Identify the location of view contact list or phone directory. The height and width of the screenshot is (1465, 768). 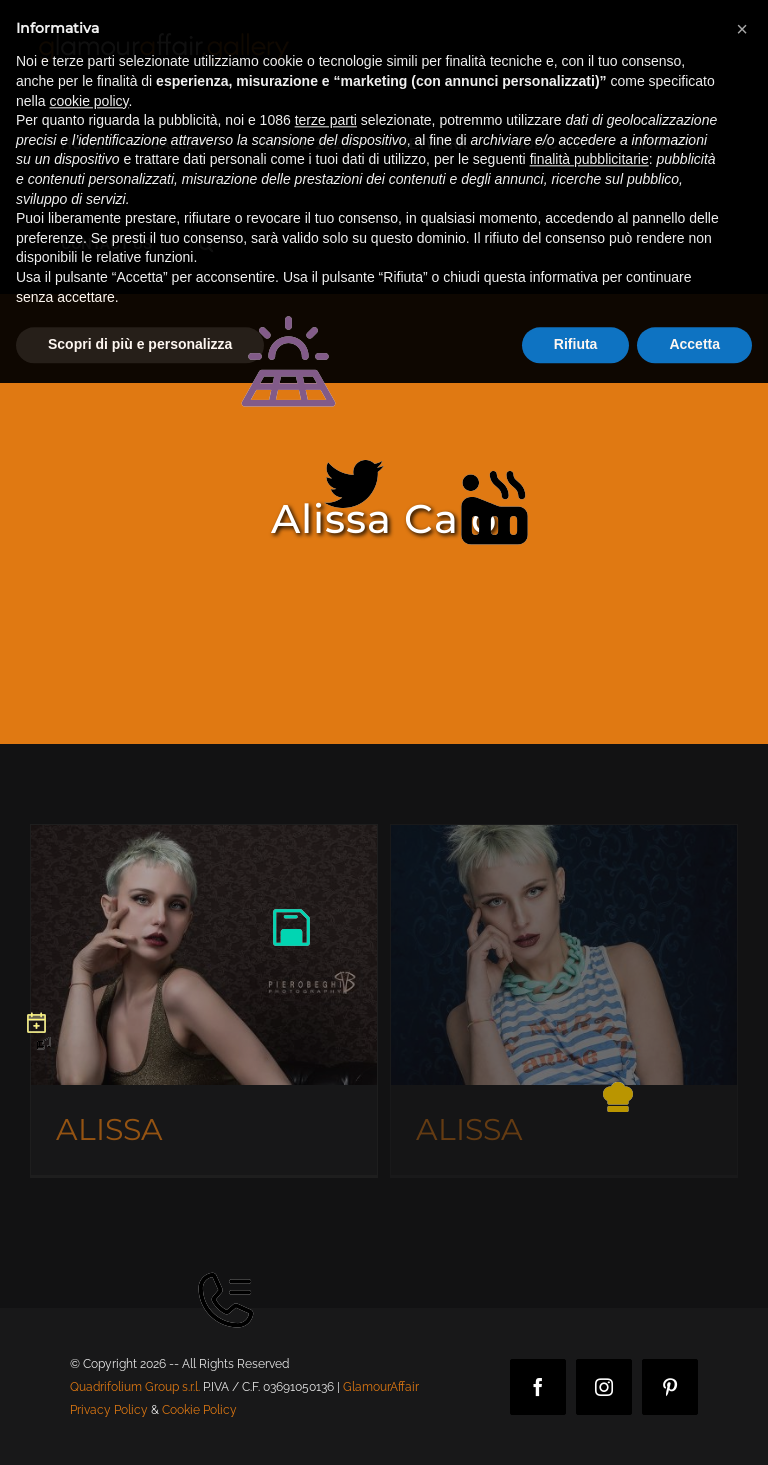
(227, 1299).